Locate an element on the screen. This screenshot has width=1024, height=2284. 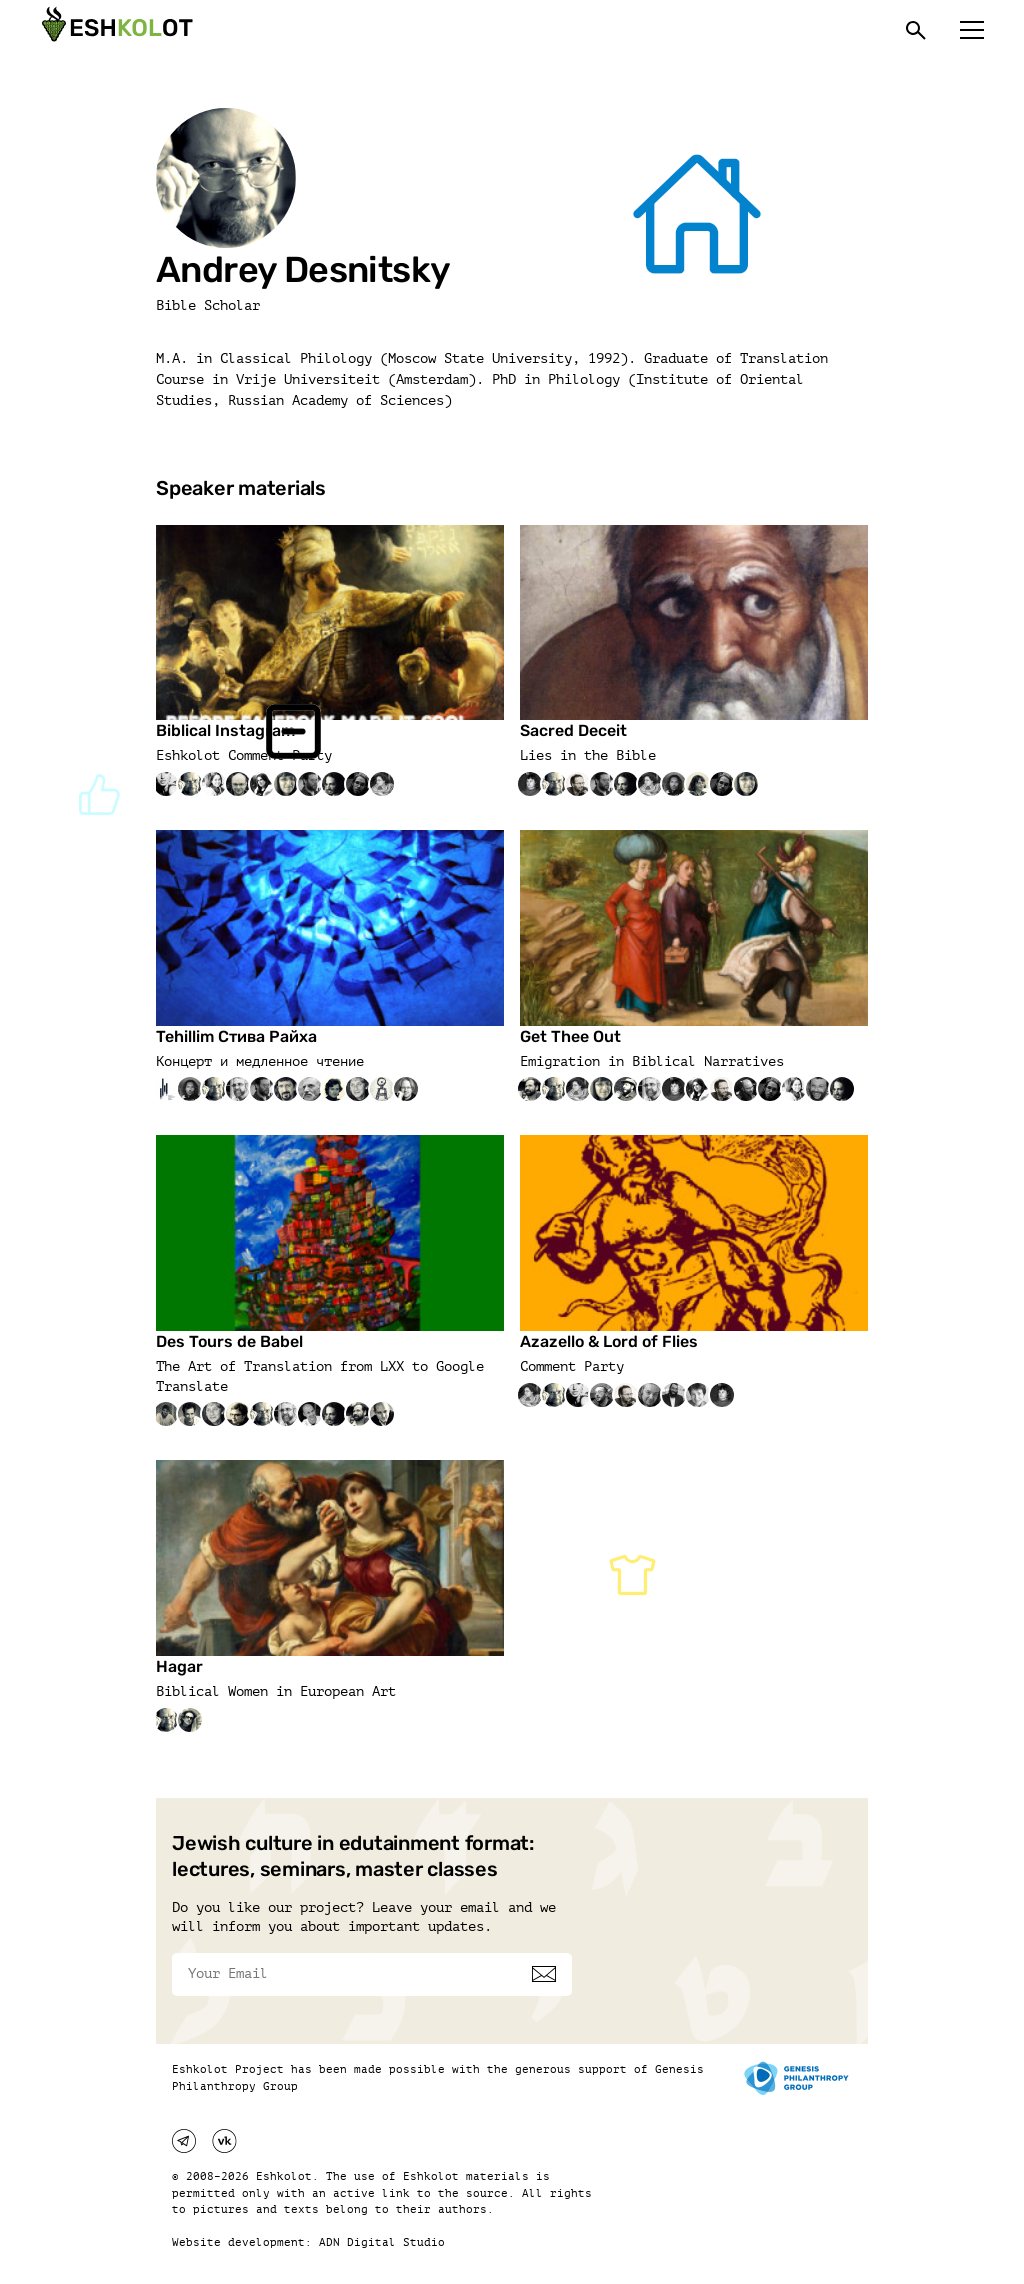
like or approve content is located at coordinates (99, 794).